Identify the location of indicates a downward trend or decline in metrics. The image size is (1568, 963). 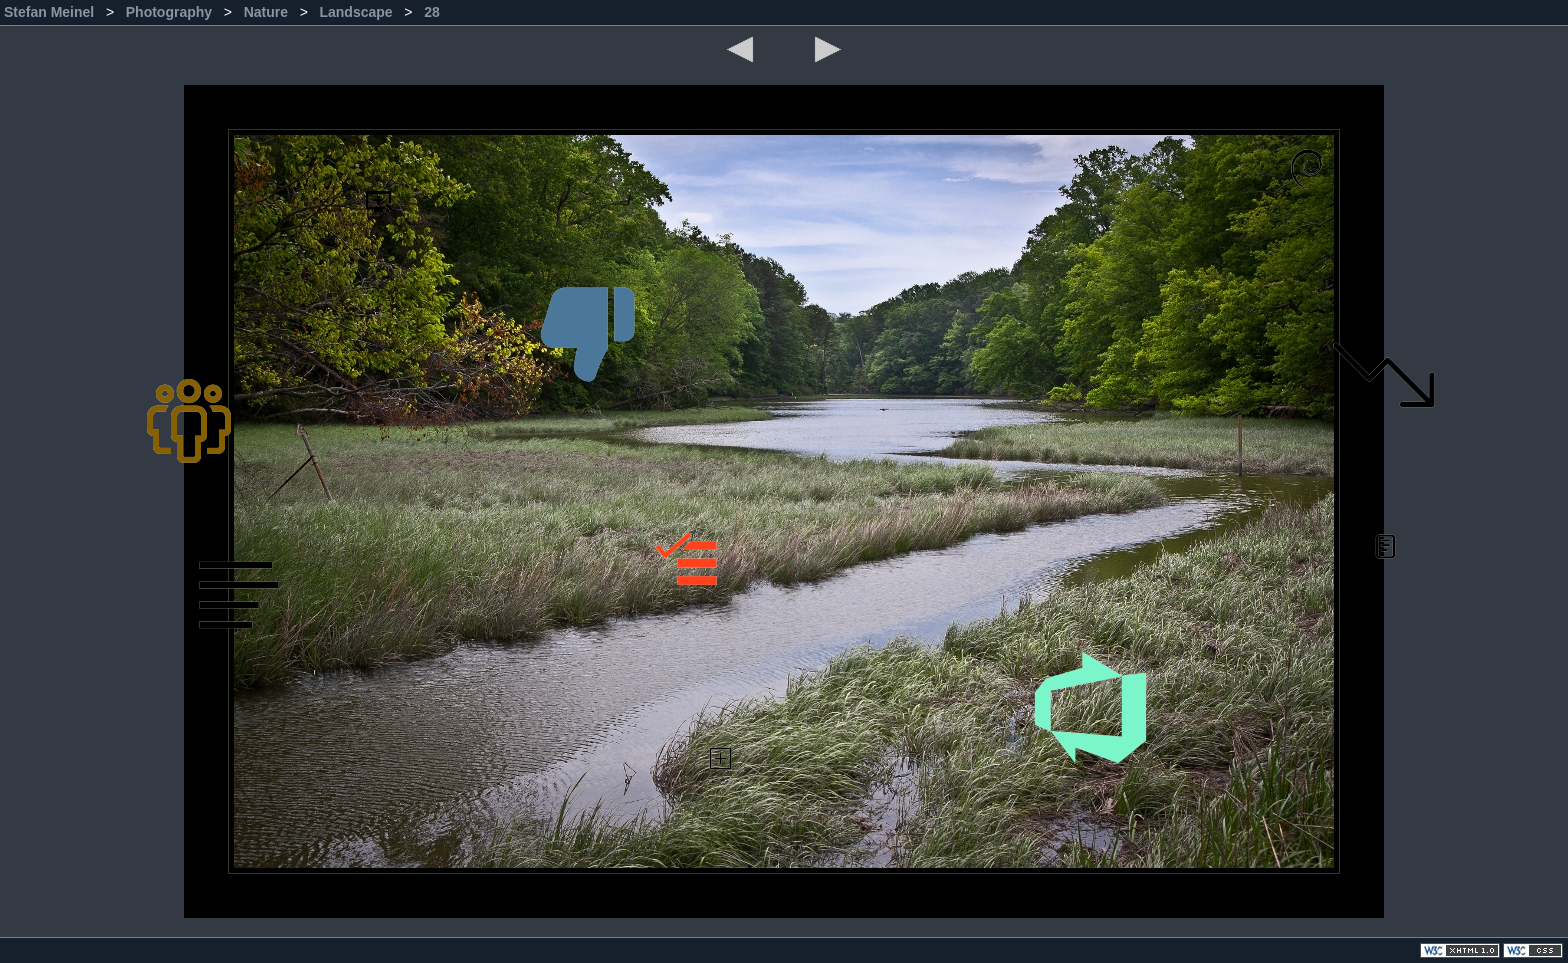
(1384, 375).